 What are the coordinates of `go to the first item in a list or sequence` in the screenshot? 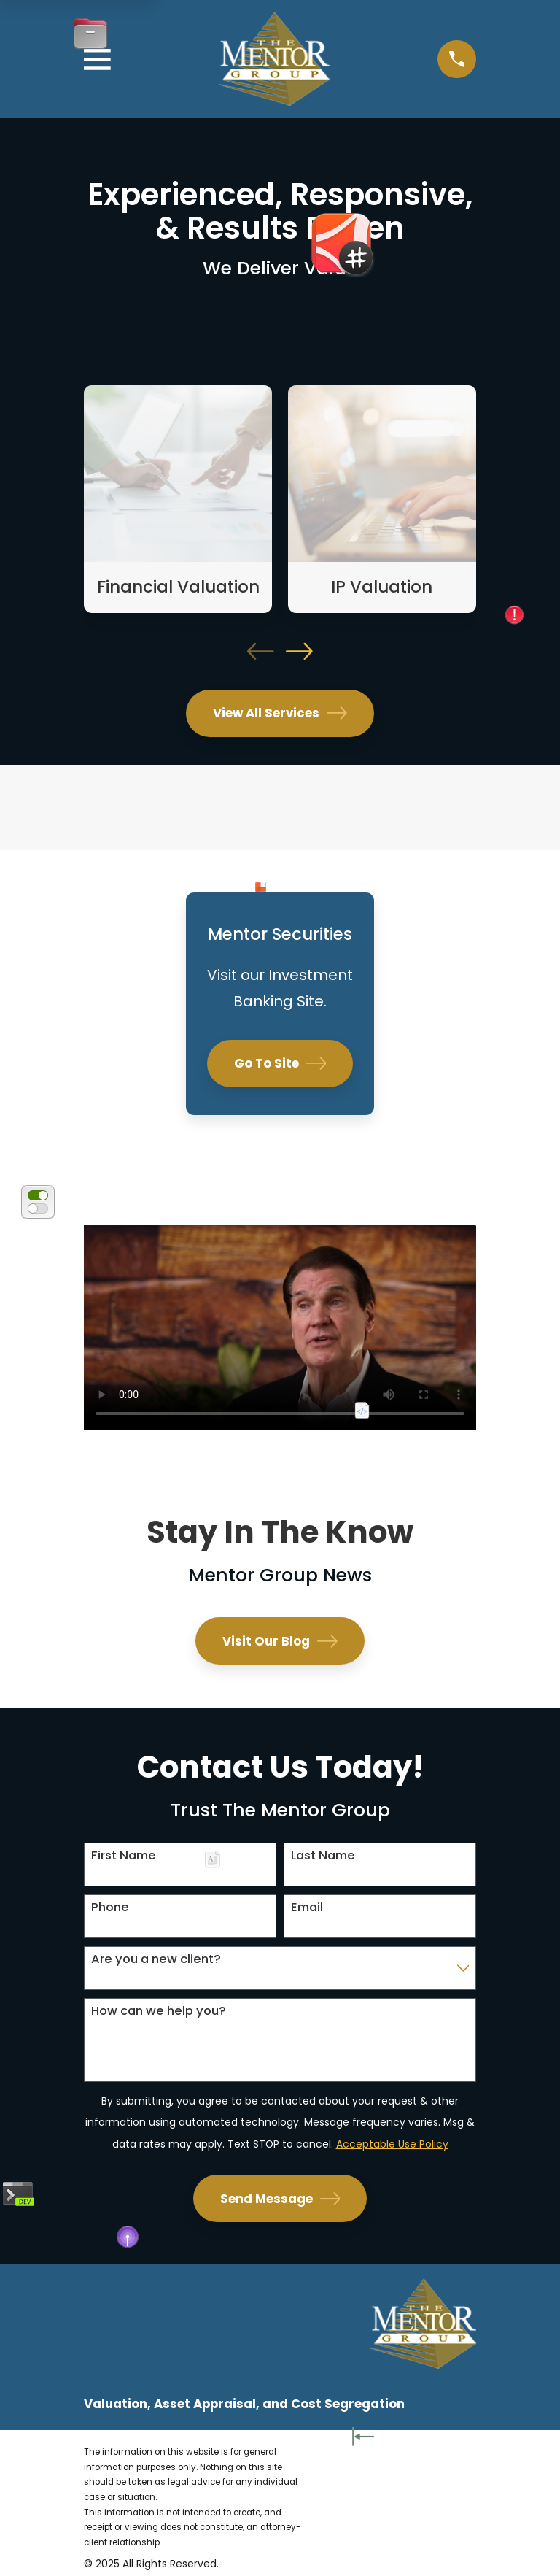 It's located at (363, 2437).